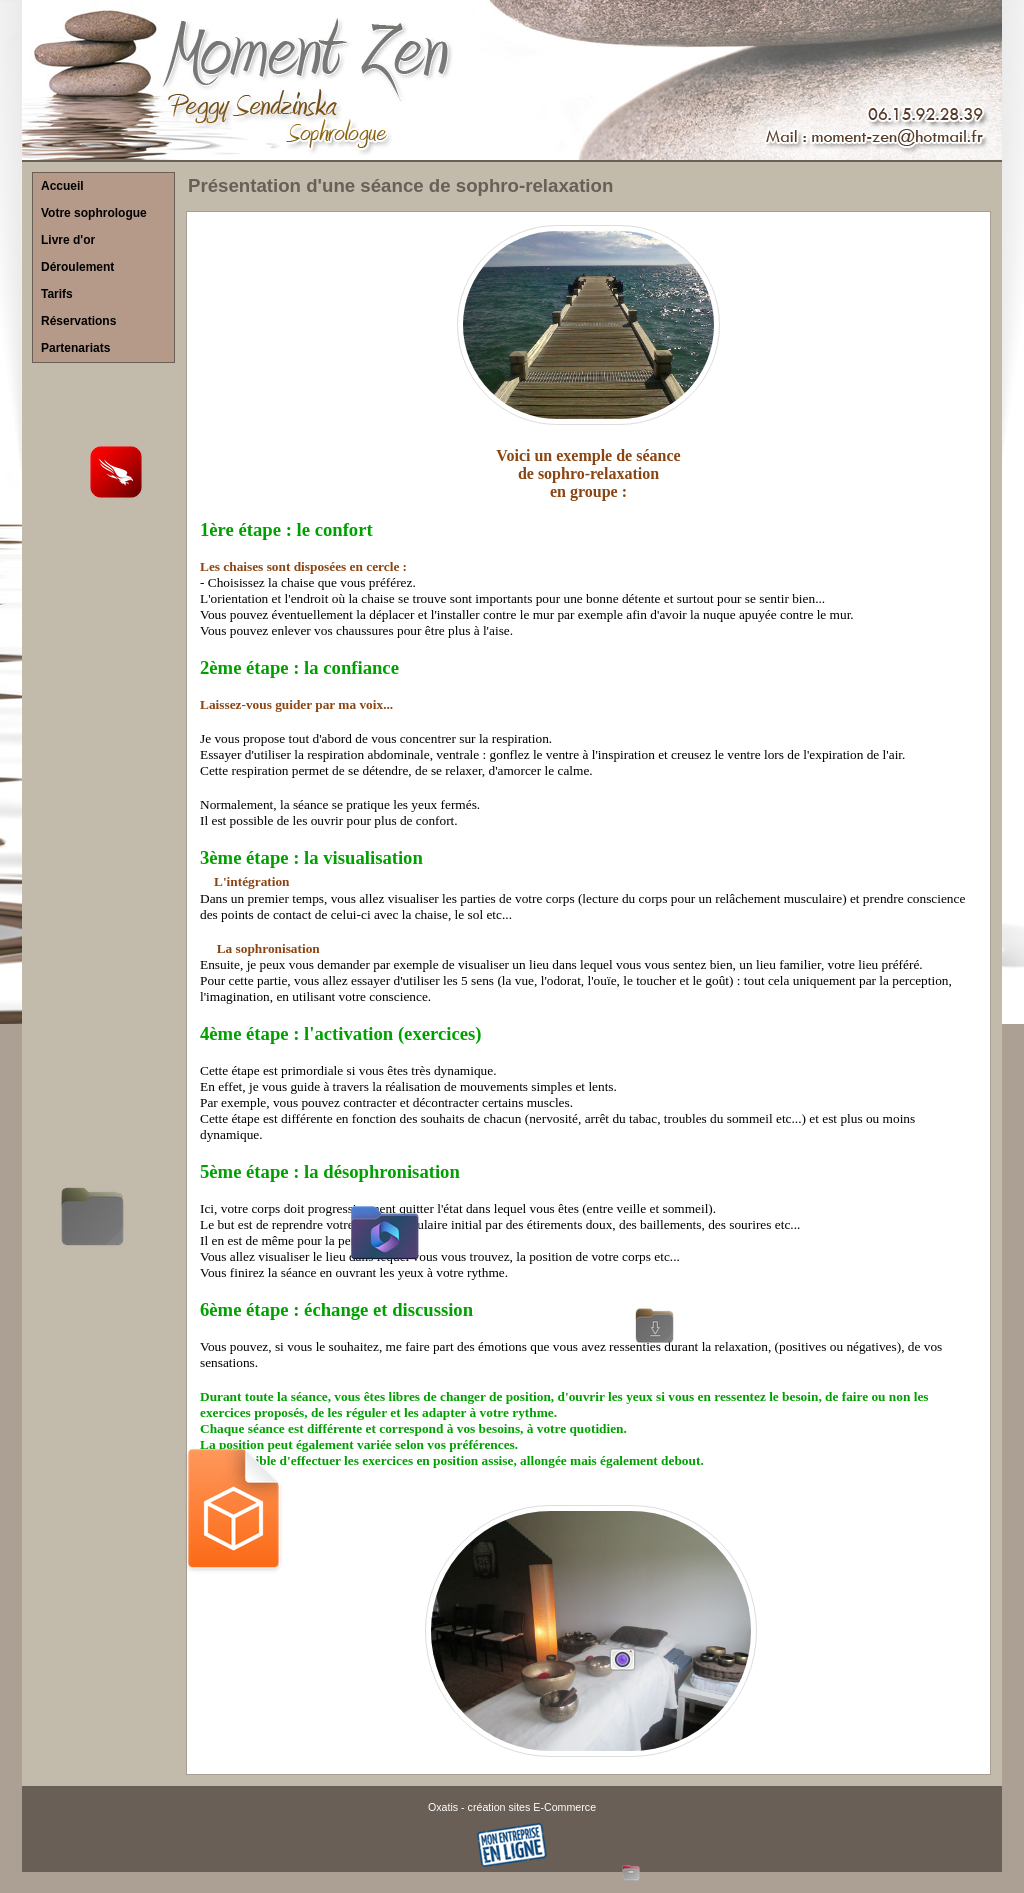  What do you see at coordinates (654, 1325) in the screenshot?
I see `open downloads folder` at bounding box center [654, 1325].